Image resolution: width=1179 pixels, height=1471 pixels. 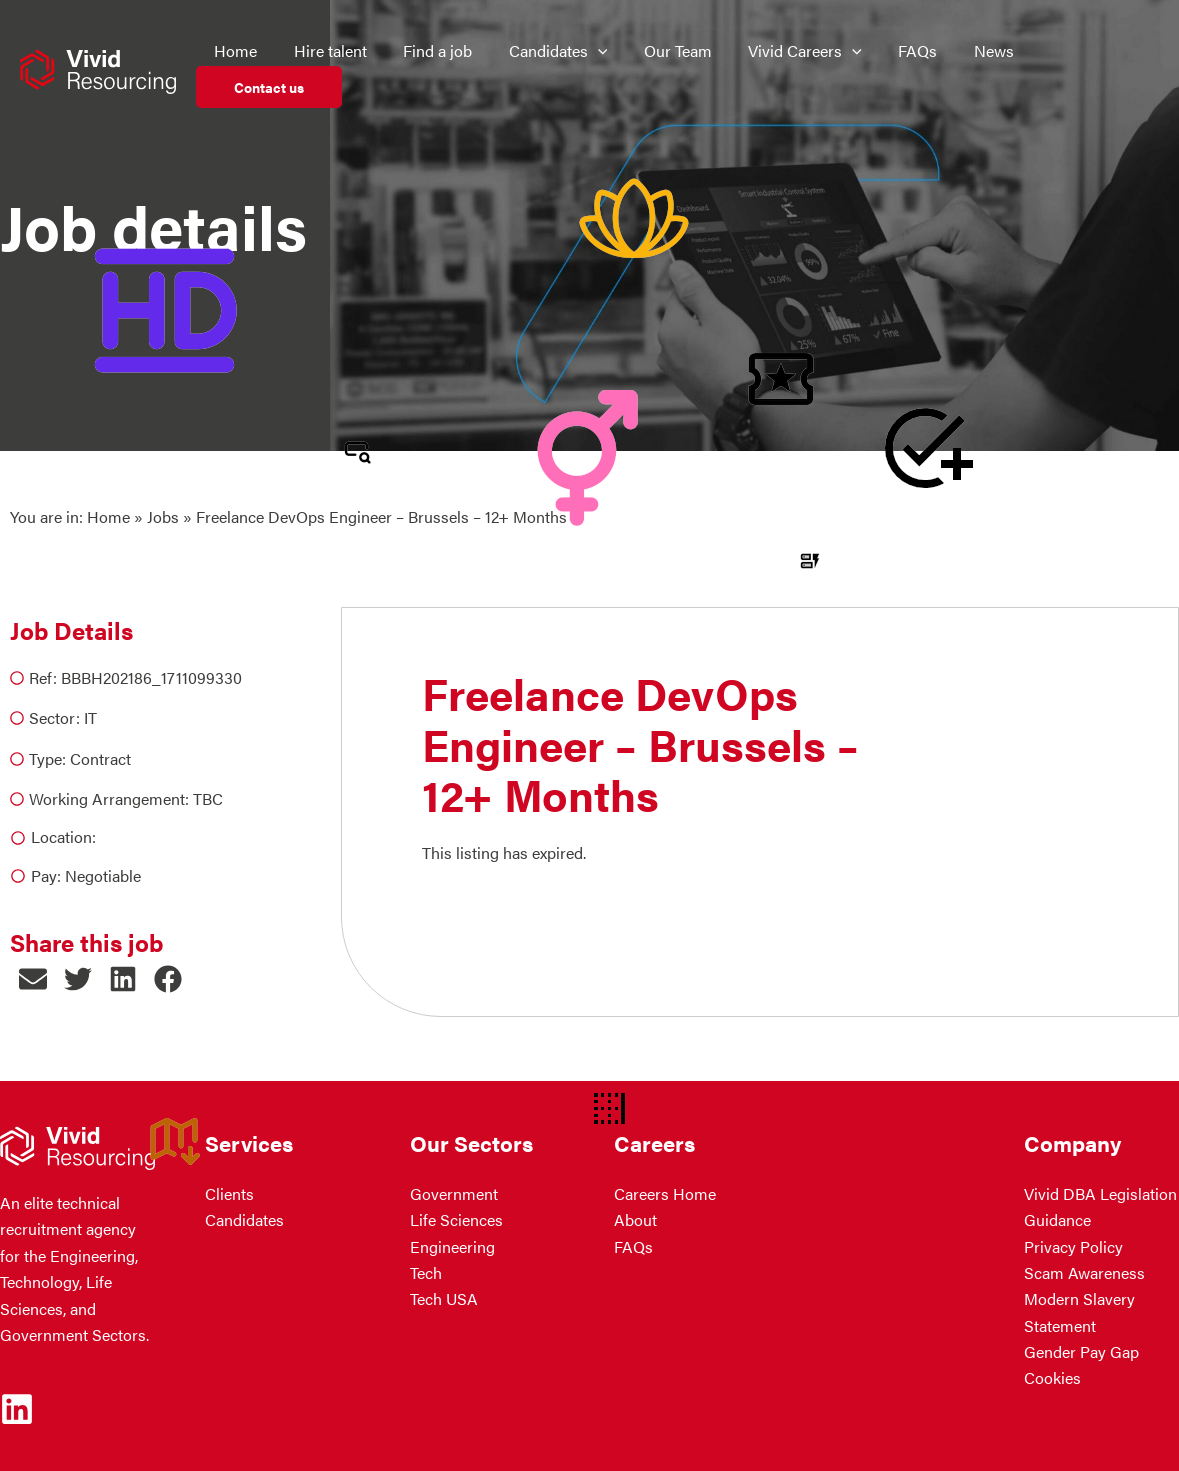 I want to click on search within an input field, so click(x=356, y=449).